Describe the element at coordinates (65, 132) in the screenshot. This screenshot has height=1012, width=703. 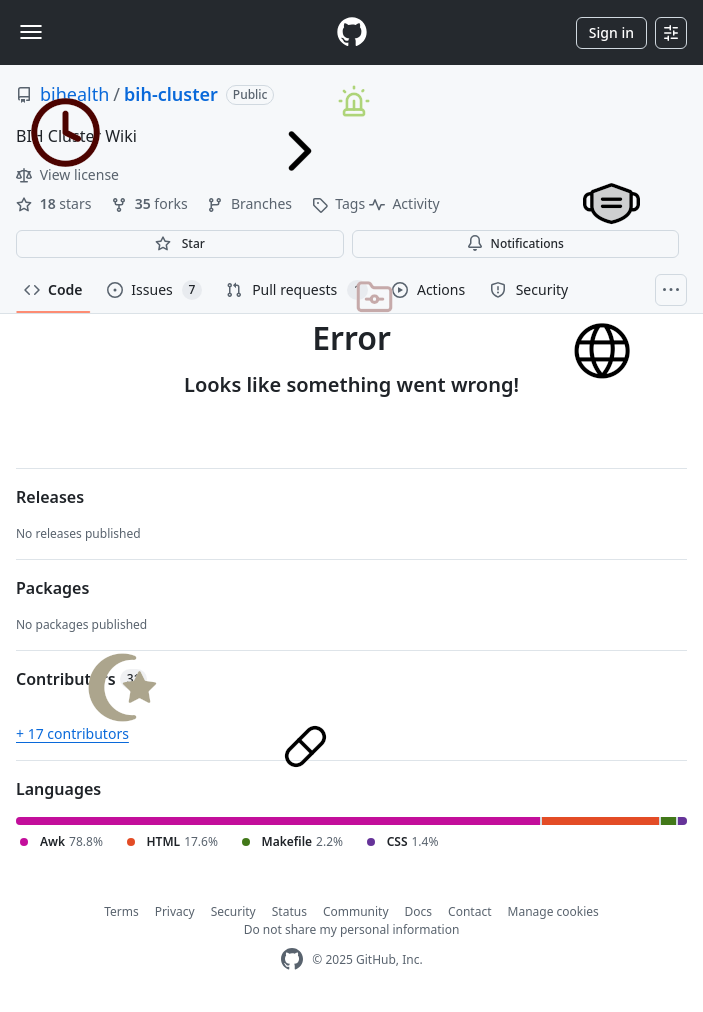
I see `view current time` at that location.